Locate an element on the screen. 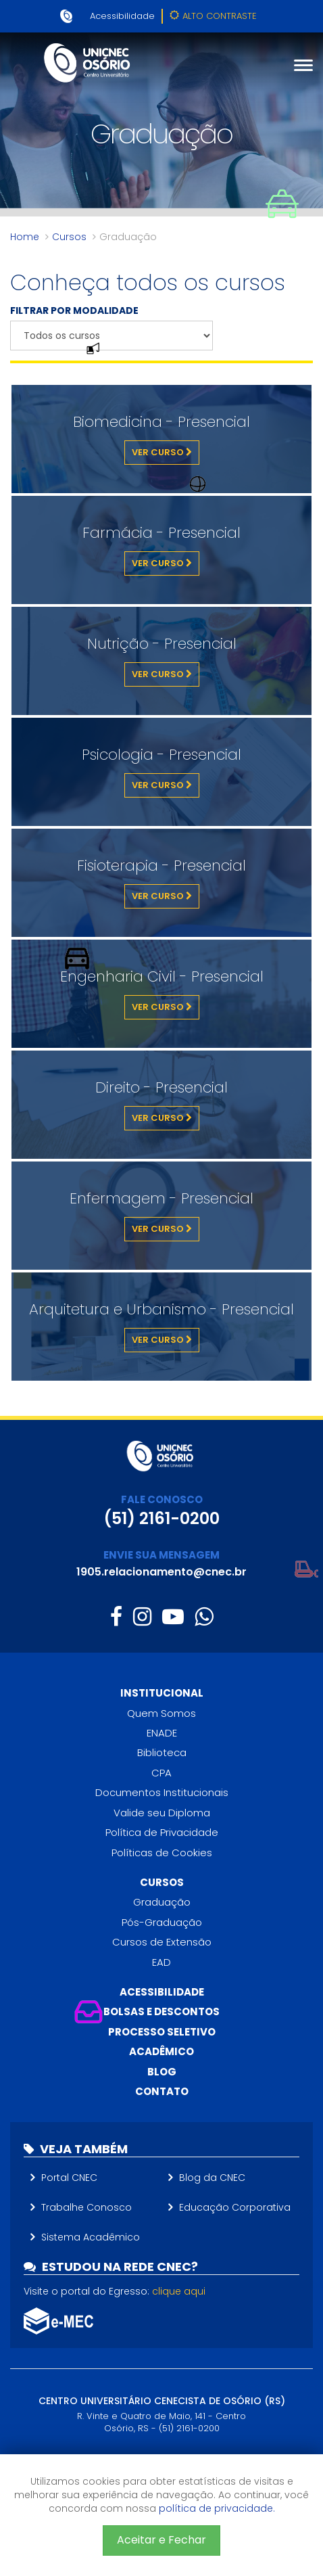 This screenshot has height=2576, width=323. view estimated time of arrival for your drive is located at coordinates (77, 959).